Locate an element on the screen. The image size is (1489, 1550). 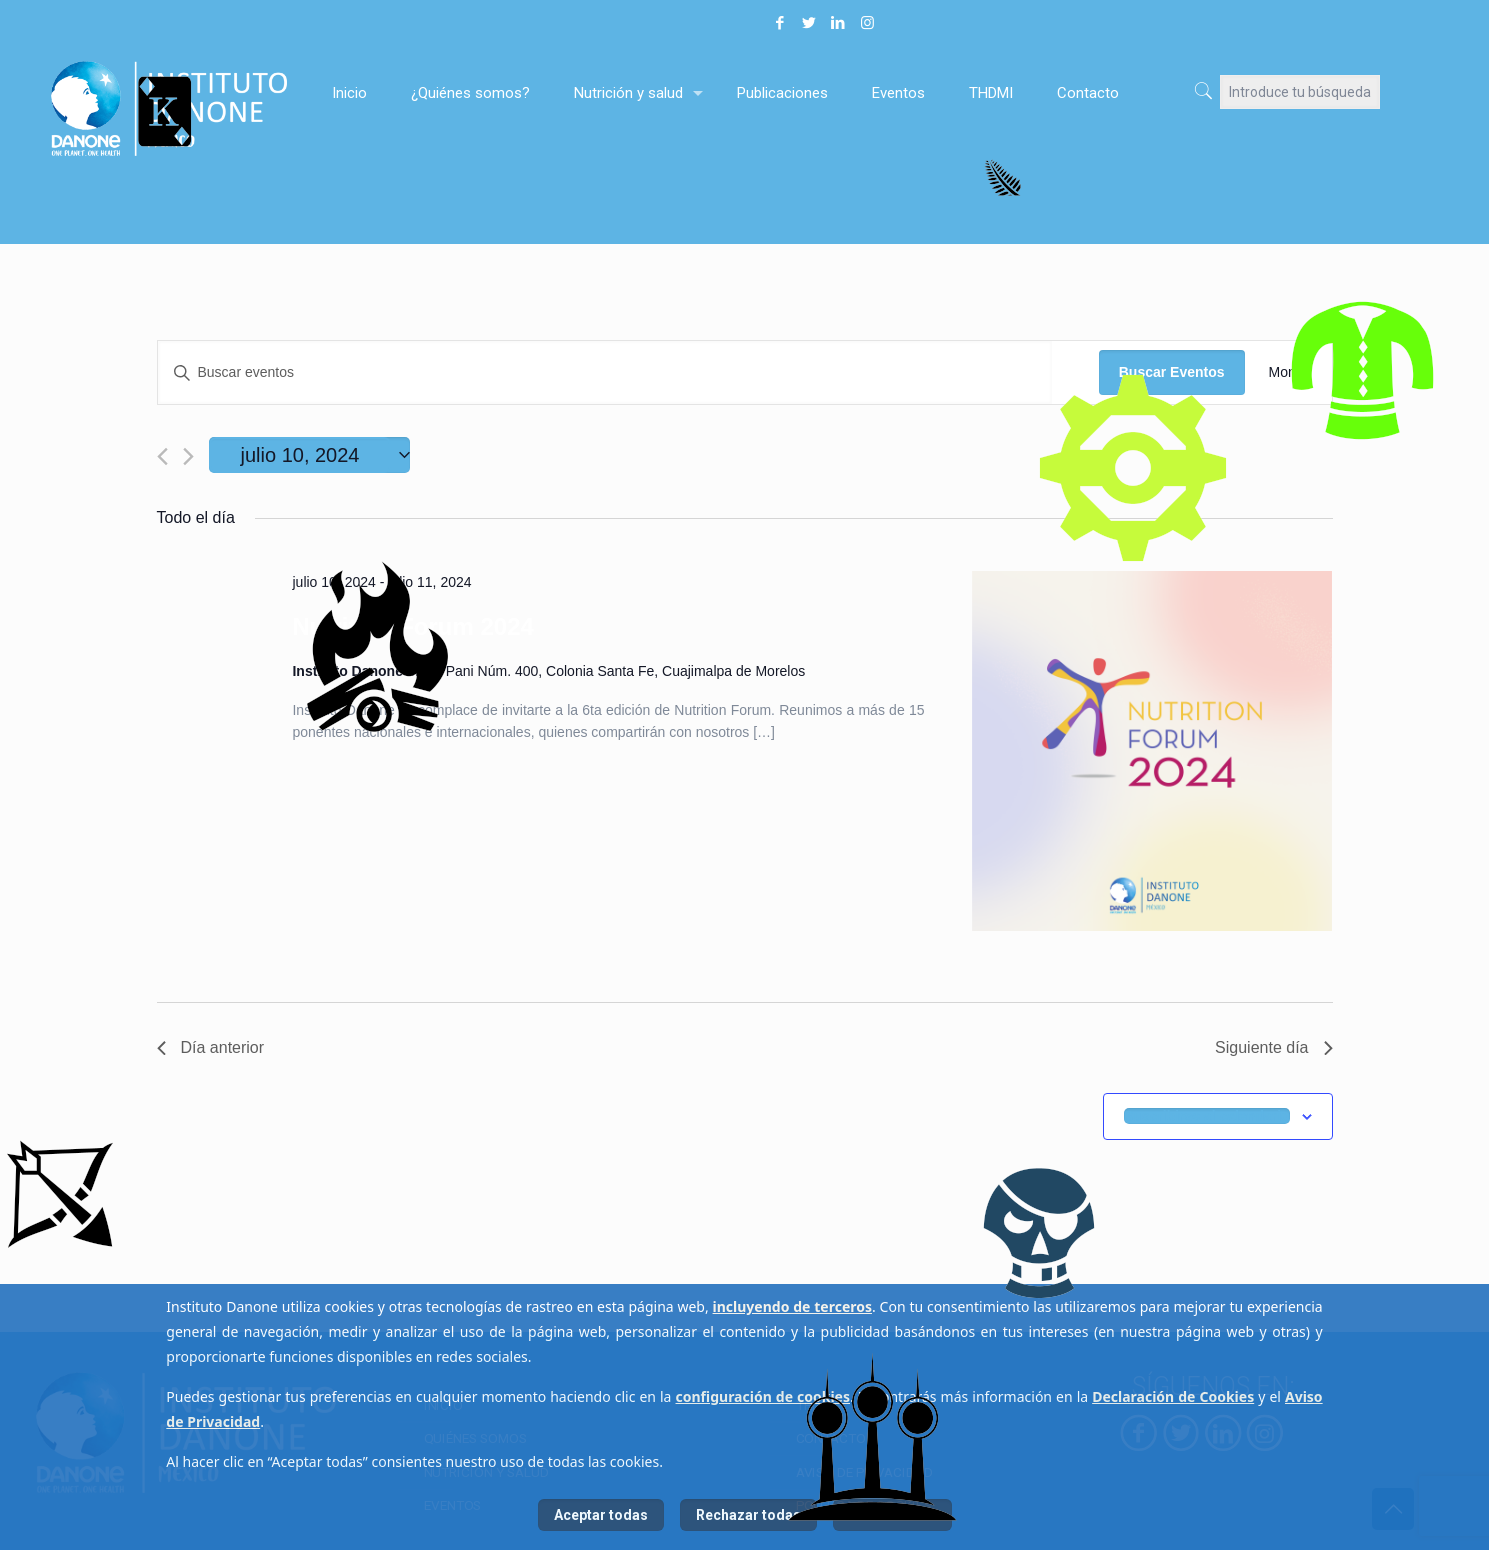
view clothing or apparel items is located at coordinates (1362, 370).